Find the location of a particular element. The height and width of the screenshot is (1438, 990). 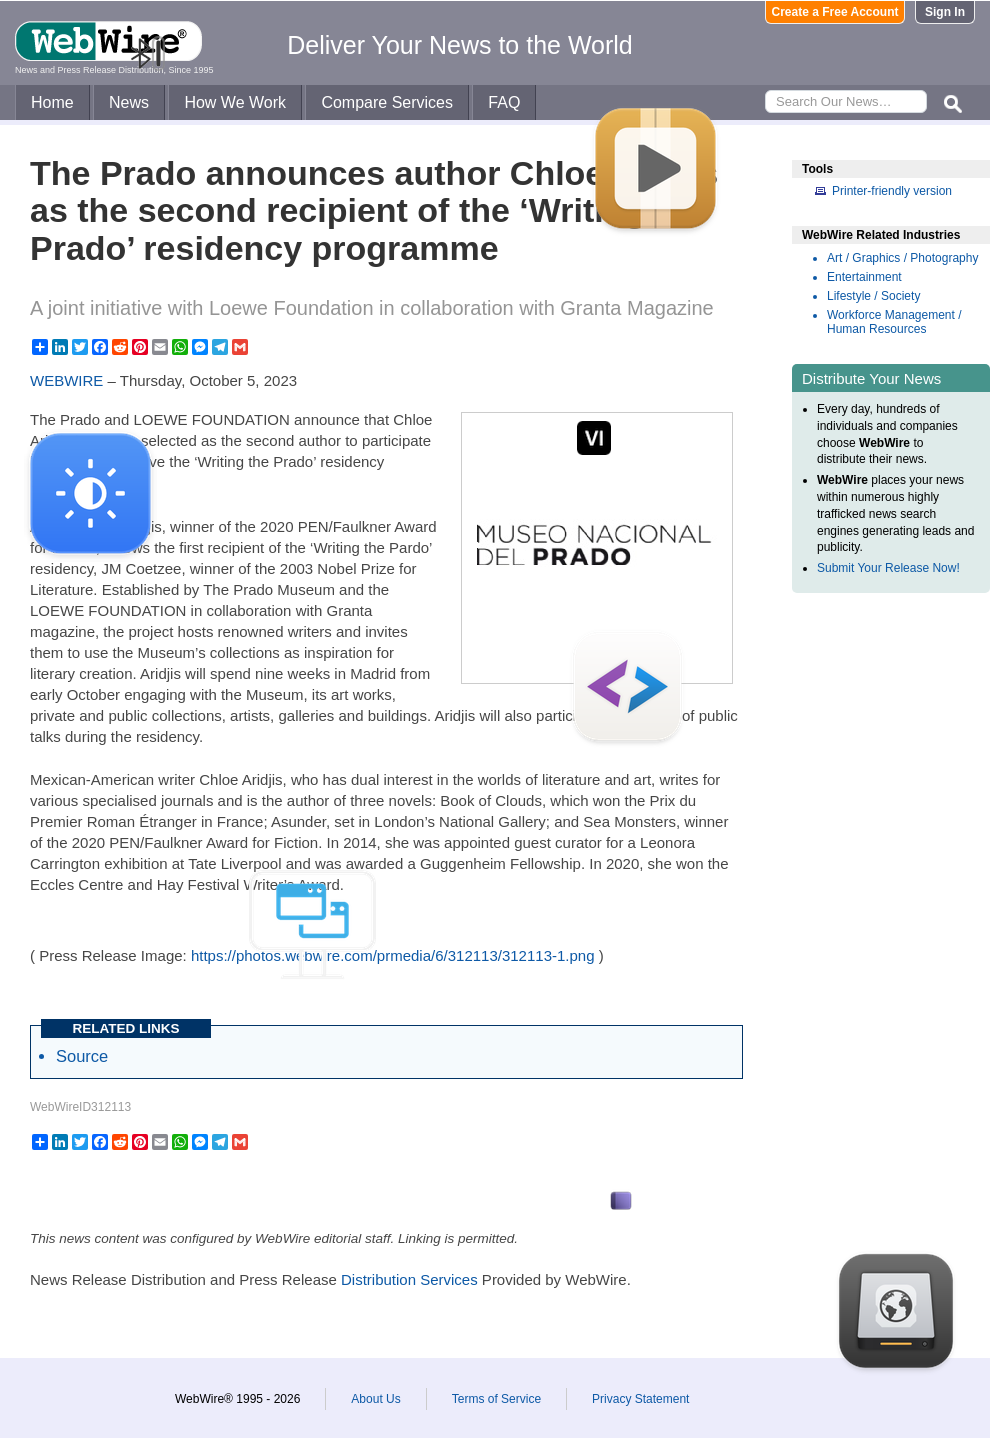

system codec or media component file is located at coordinates (655, 170).